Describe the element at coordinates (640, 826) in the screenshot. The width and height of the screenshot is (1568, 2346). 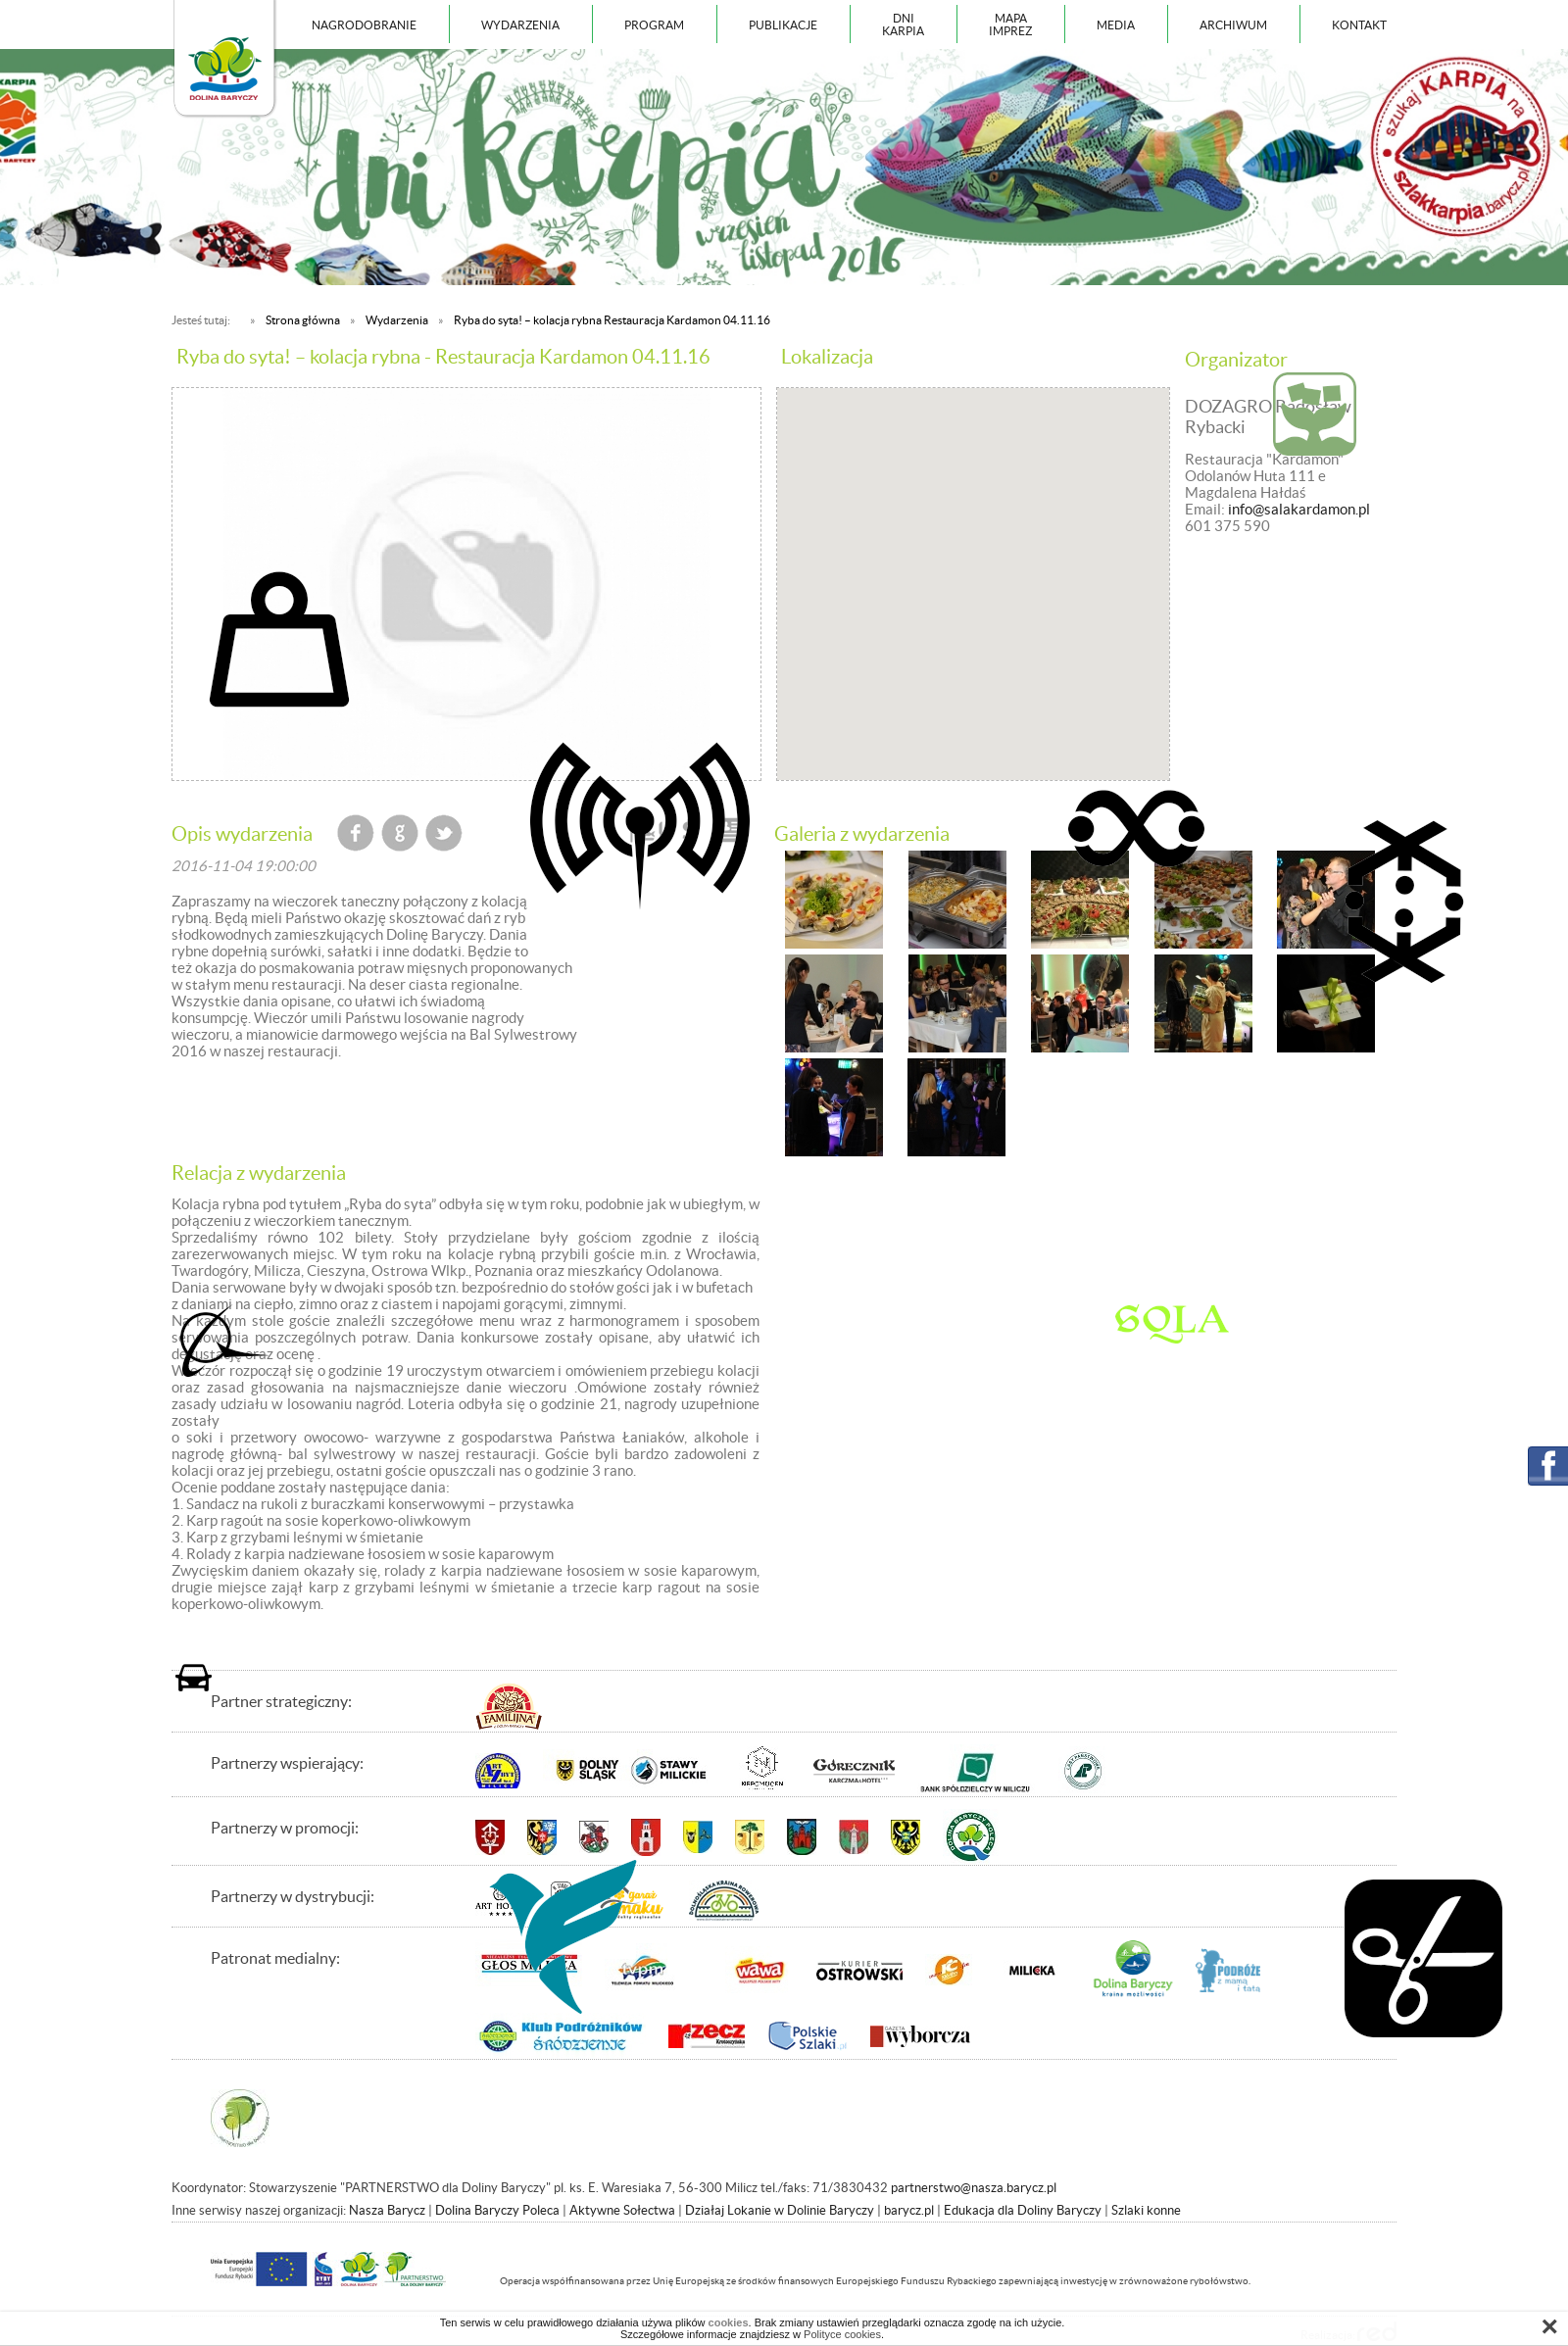
I see `eclipse mosquitto MQTT broker logo` at that location.